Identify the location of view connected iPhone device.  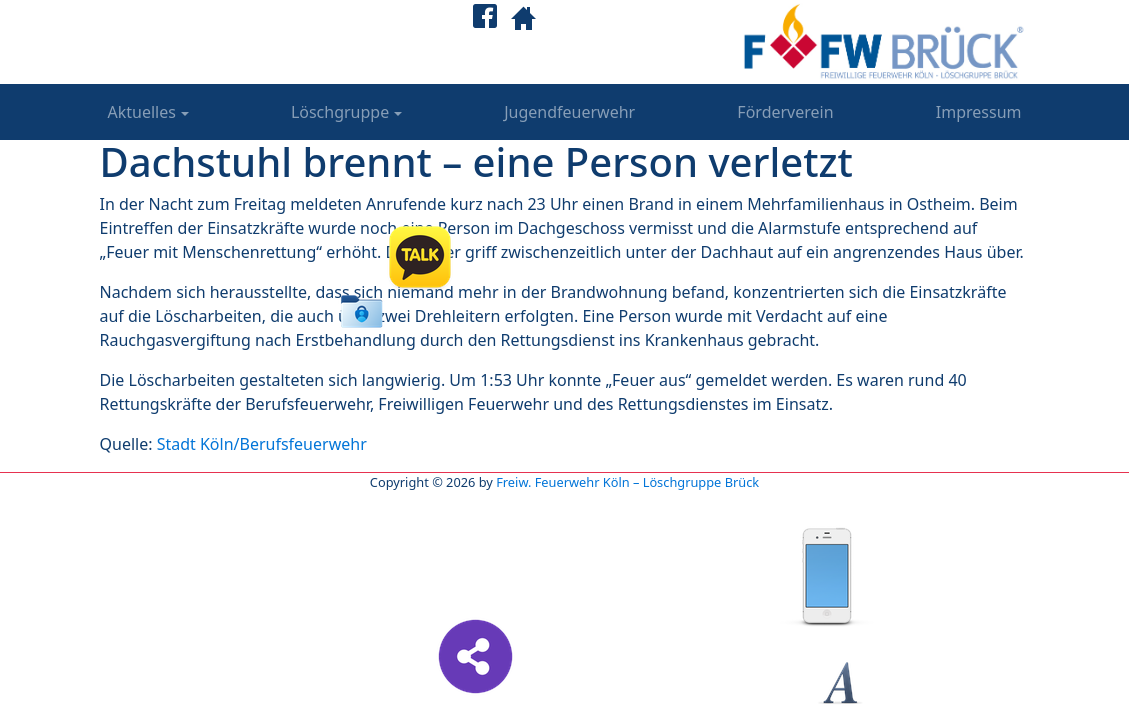
(827, 575).